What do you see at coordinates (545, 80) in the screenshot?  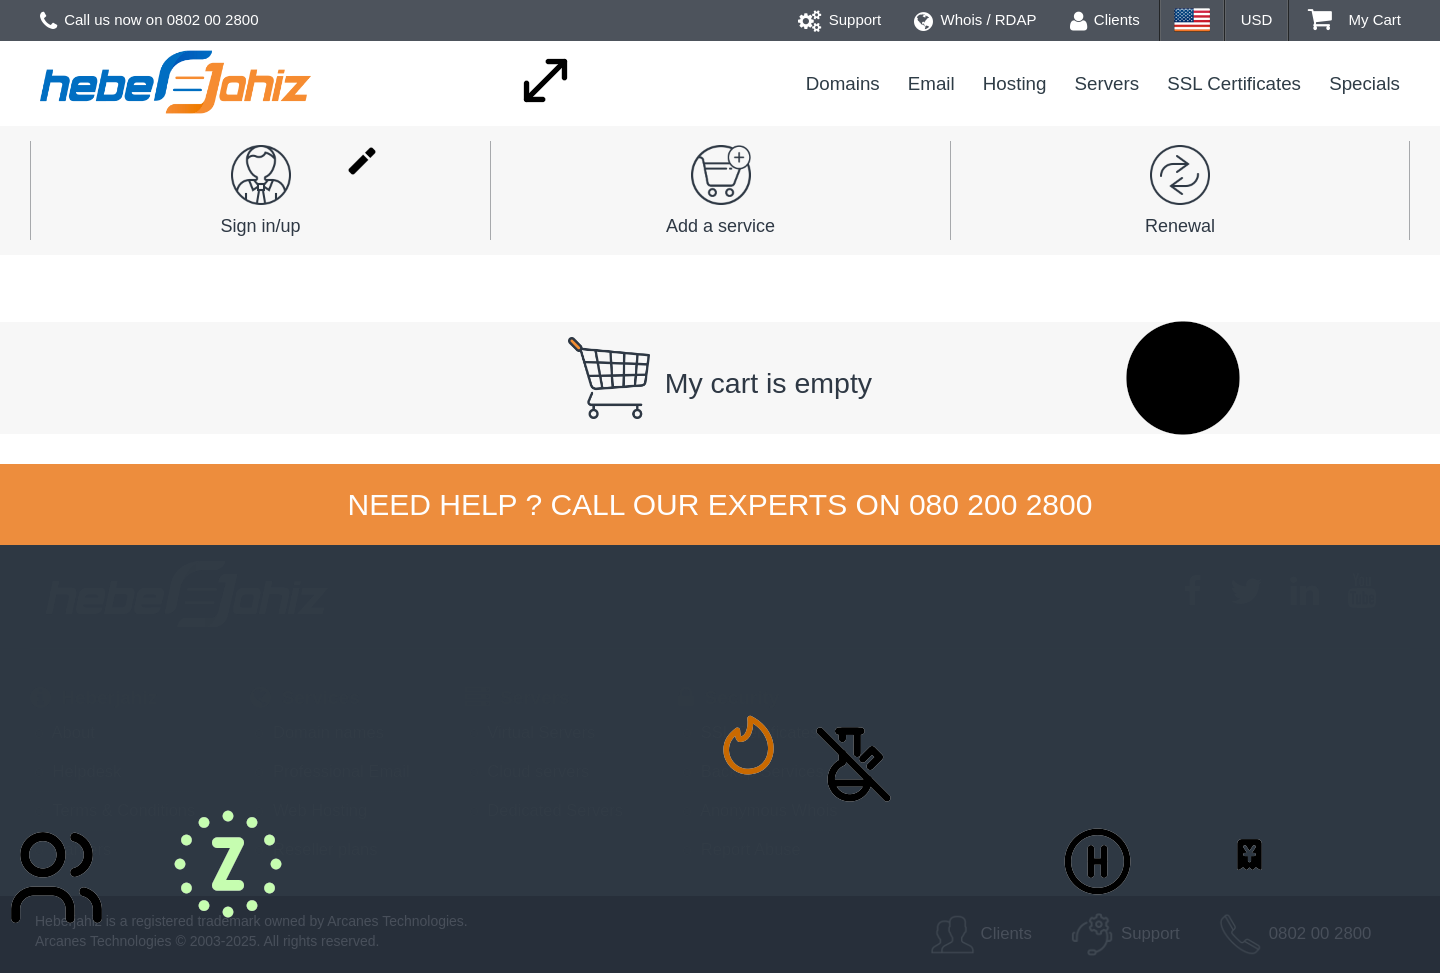 I see `resize window diagonally` at bounding box center [545, 80].